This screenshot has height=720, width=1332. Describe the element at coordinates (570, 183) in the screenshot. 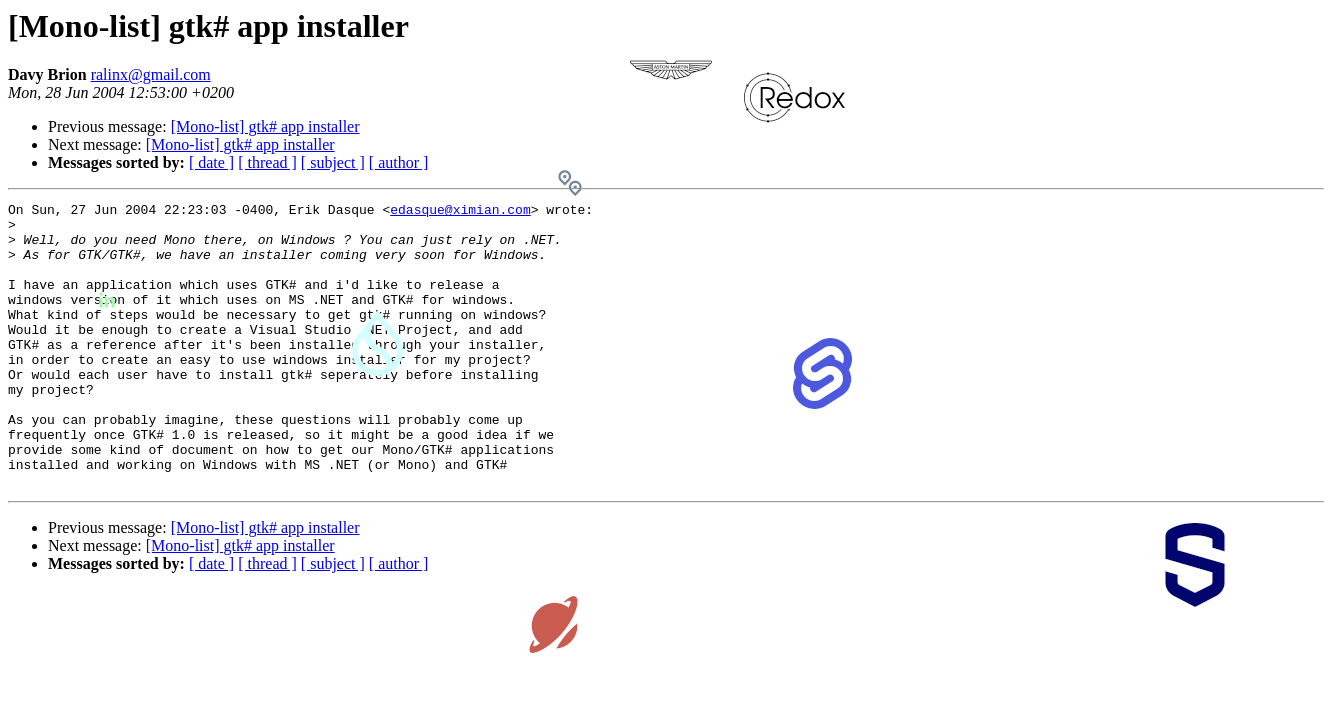

I see `measure distance between two locations` at that location.